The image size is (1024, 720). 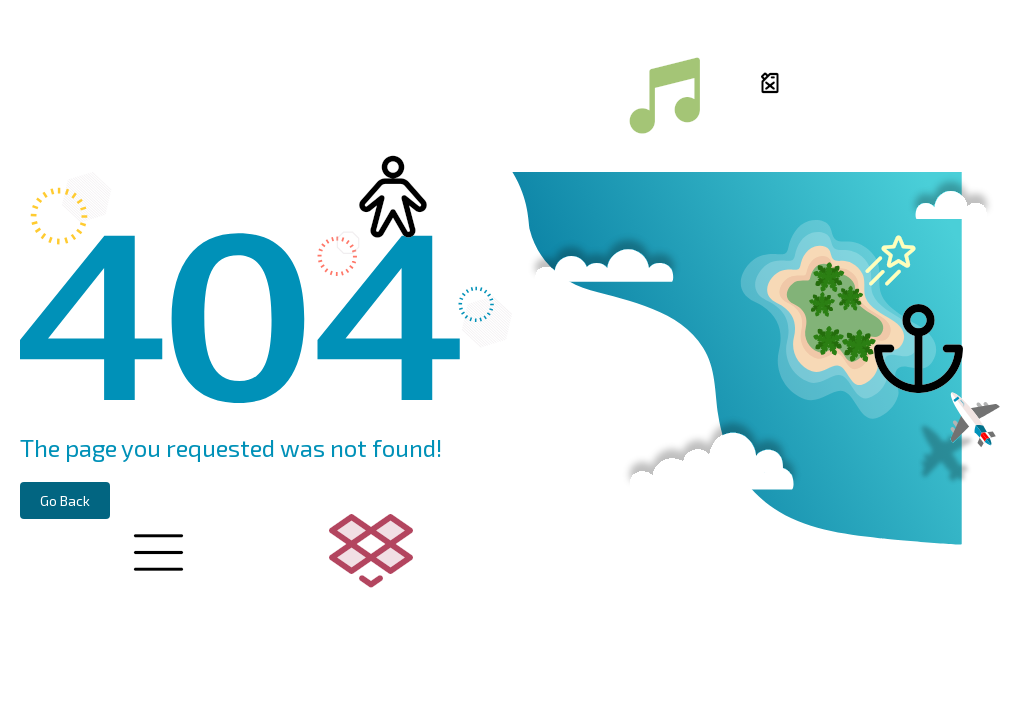 I want to click on indicates fuel or gas-related settings, so click(x=770, y=83).